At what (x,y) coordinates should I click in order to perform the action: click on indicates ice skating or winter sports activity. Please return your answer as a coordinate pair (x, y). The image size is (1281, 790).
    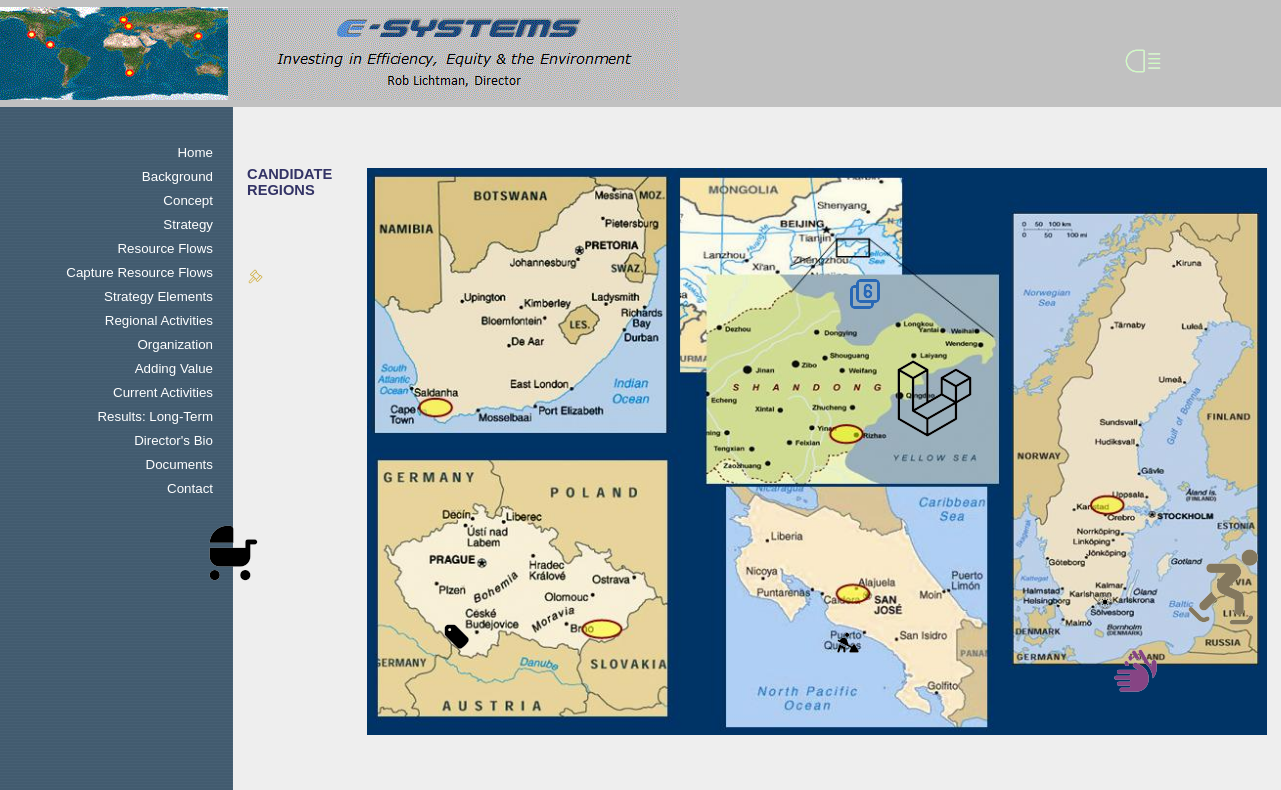
    Looking at the image, I should click on (1225, 587).